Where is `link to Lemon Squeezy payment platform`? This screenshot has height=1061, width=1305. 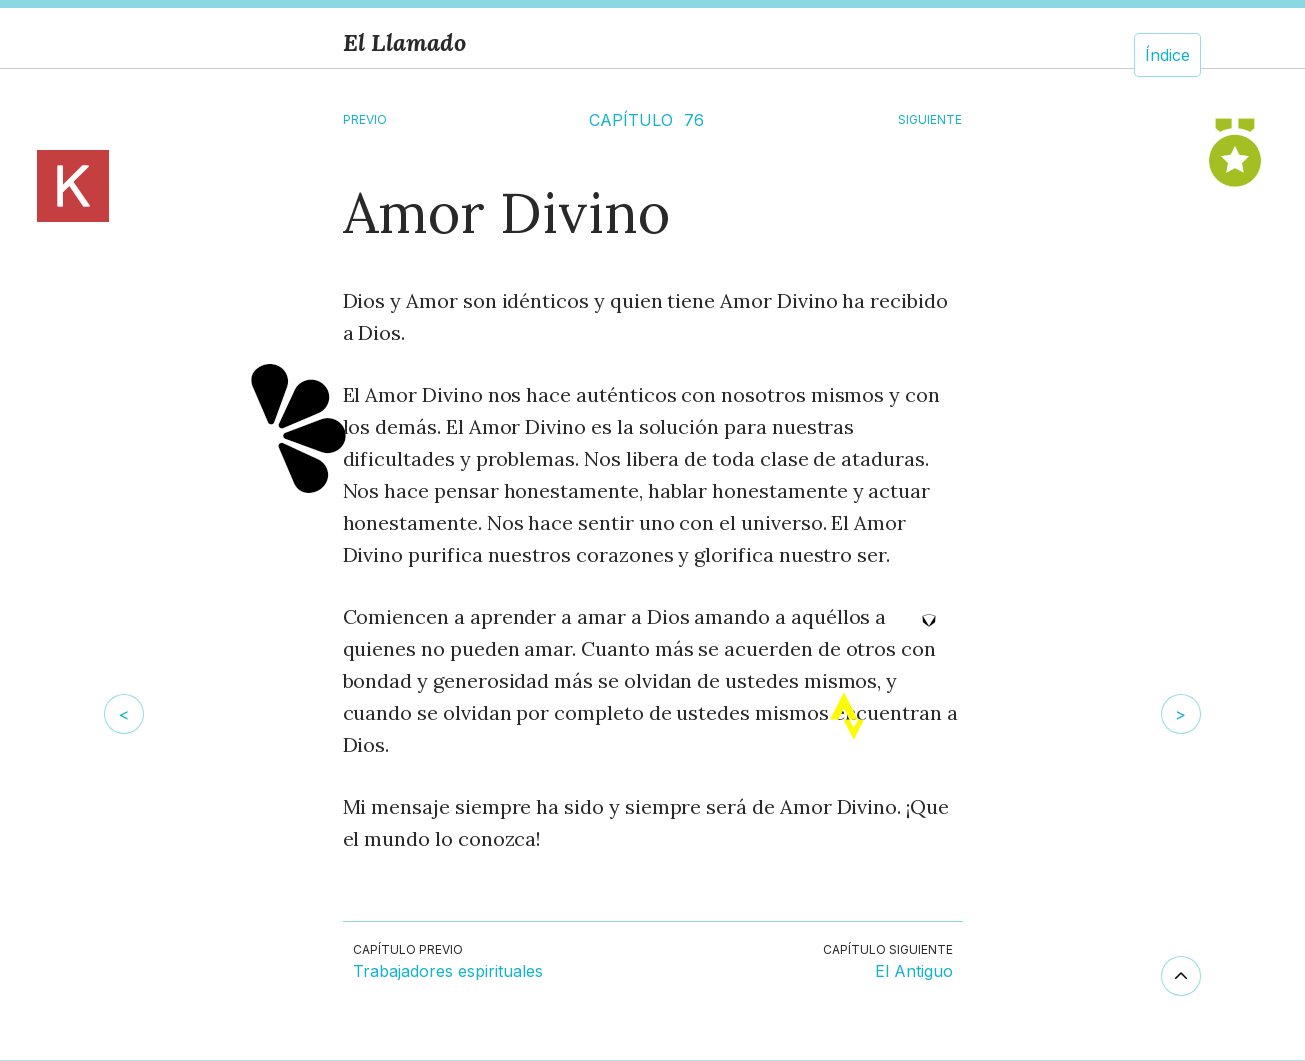 link to Lemon Squeezy payment platform is located at coordinates (298, 428).